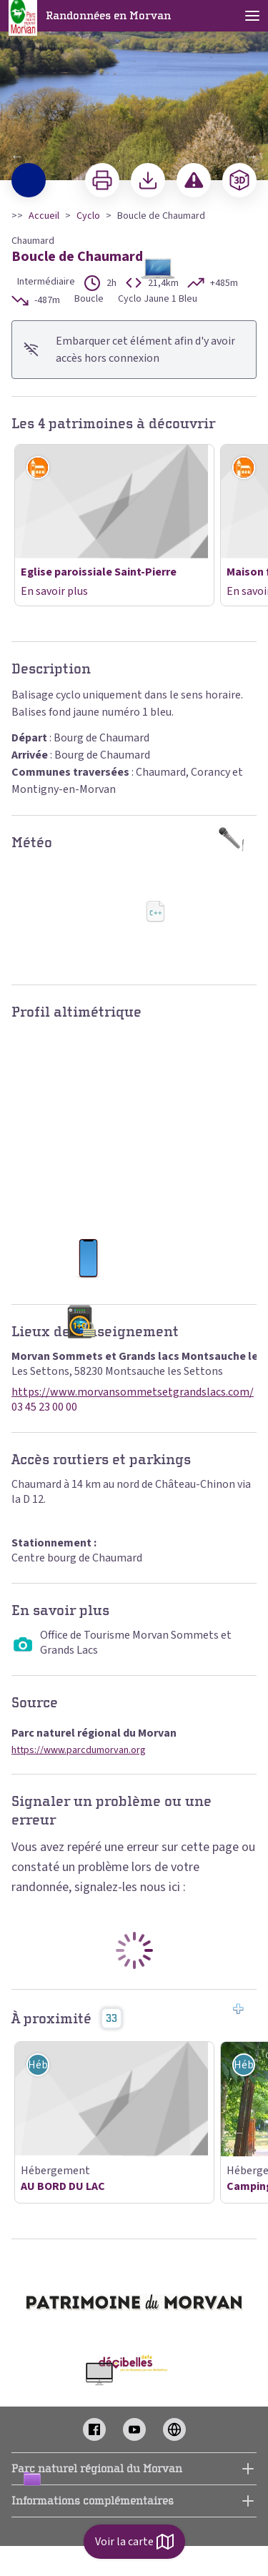 Image resolution: width=268 pixels, height=2576 pixels. Describe the element at coordinates (79, 1321) in the screenshot. I see `locked RAID 10 storage volume` at that location.